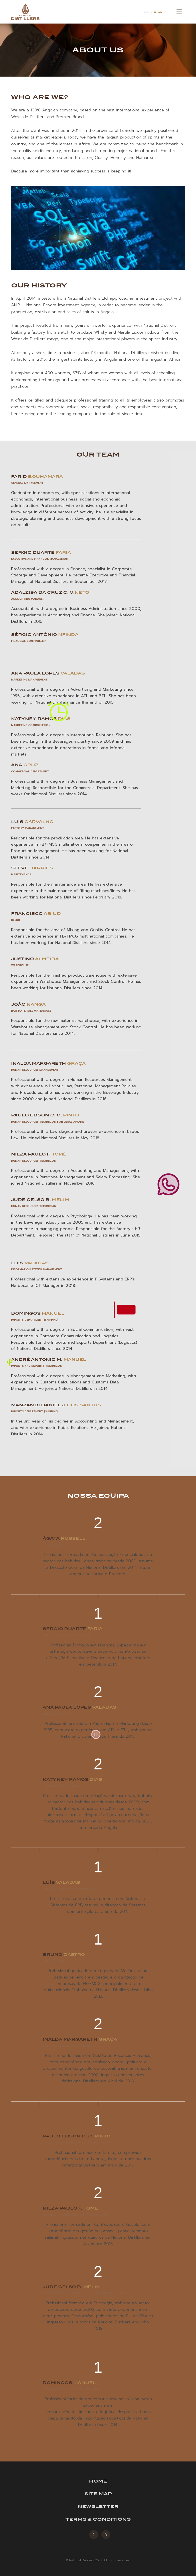  I want to click on indicates USB connection available, so click(10, 1362).